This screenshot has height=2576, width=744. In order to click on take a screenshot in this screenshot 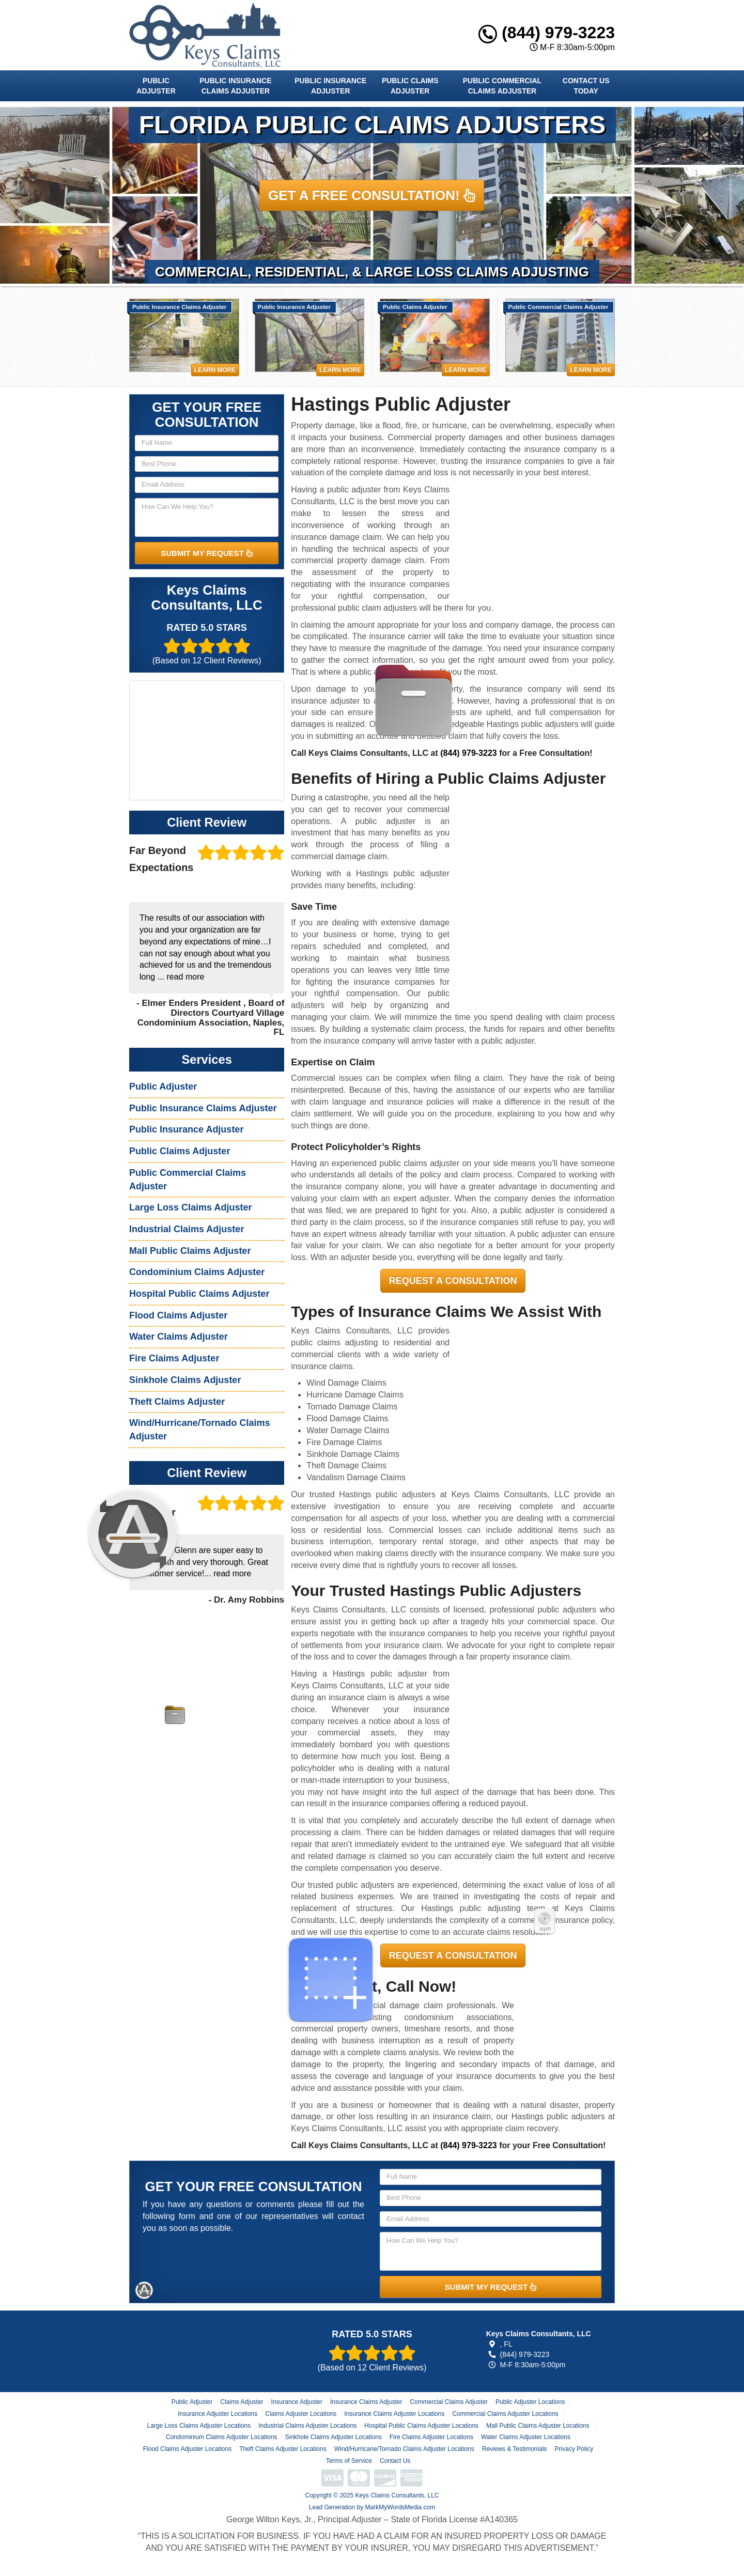, I will do `click(331, 1980)`.